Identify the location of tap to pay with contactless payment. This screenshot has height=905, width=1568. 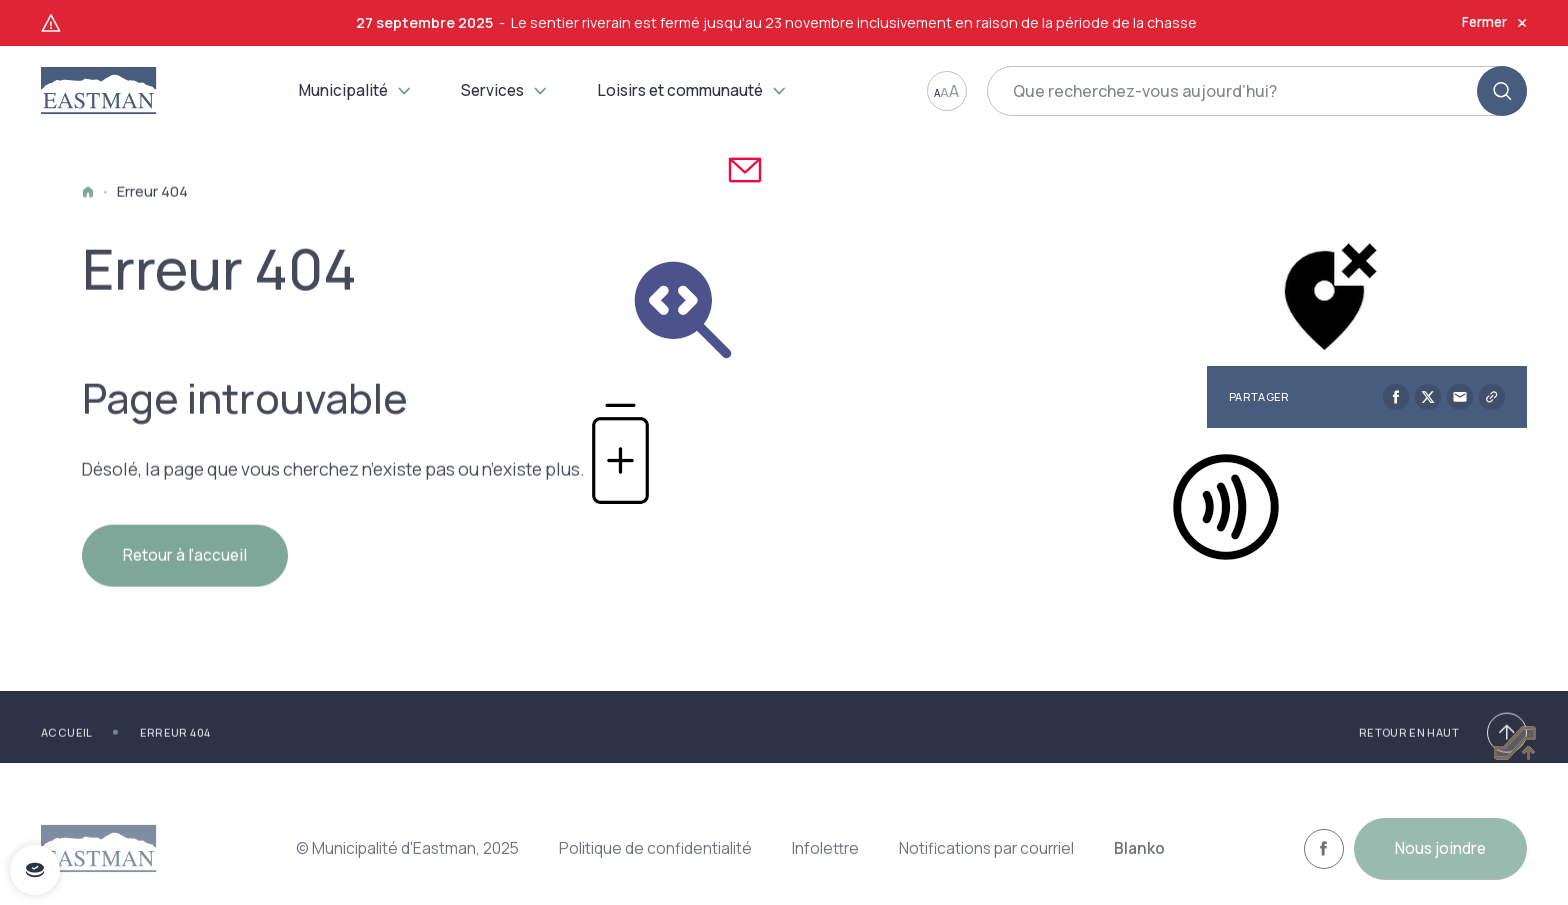
(1226, 507).